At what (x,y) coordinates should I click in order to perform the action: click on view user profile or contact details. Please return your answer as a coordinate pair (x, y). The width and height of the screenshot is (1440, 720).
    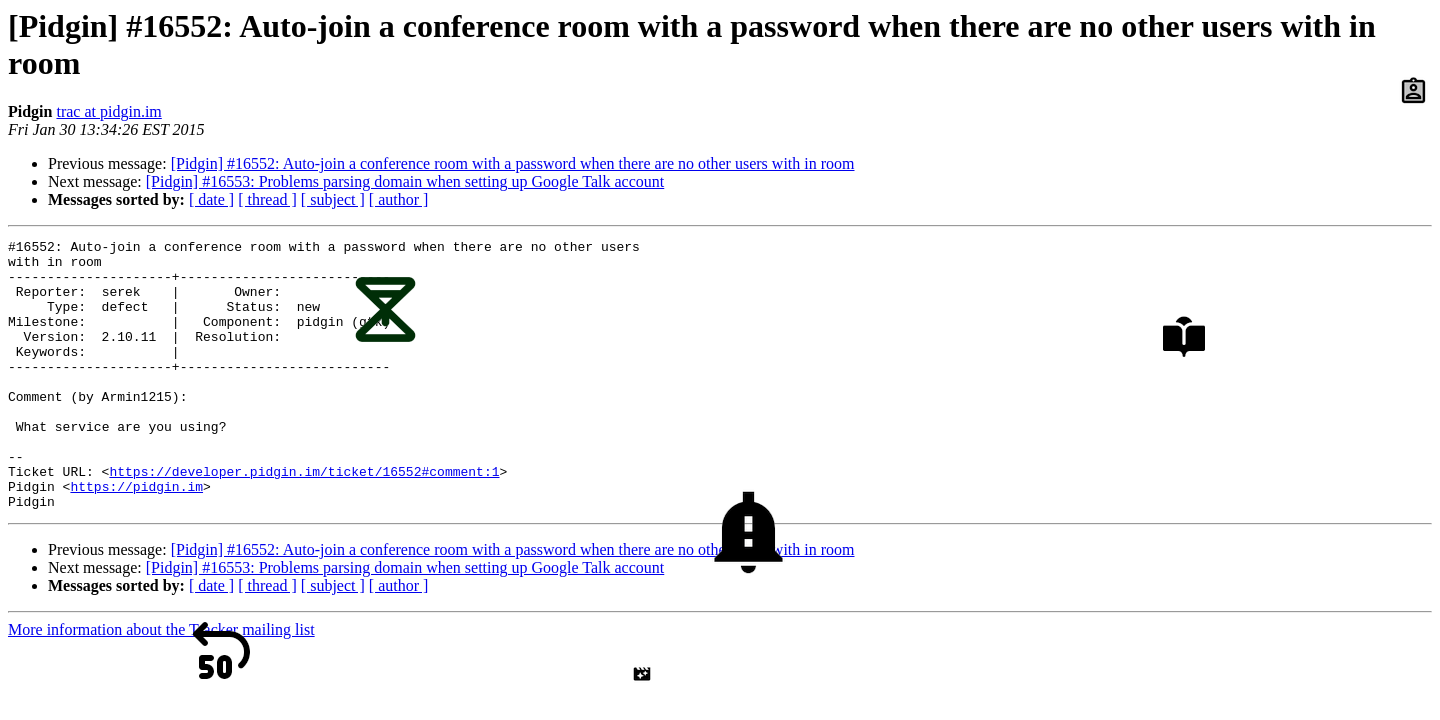
    Looking at the image, I should click on (1184, 336).